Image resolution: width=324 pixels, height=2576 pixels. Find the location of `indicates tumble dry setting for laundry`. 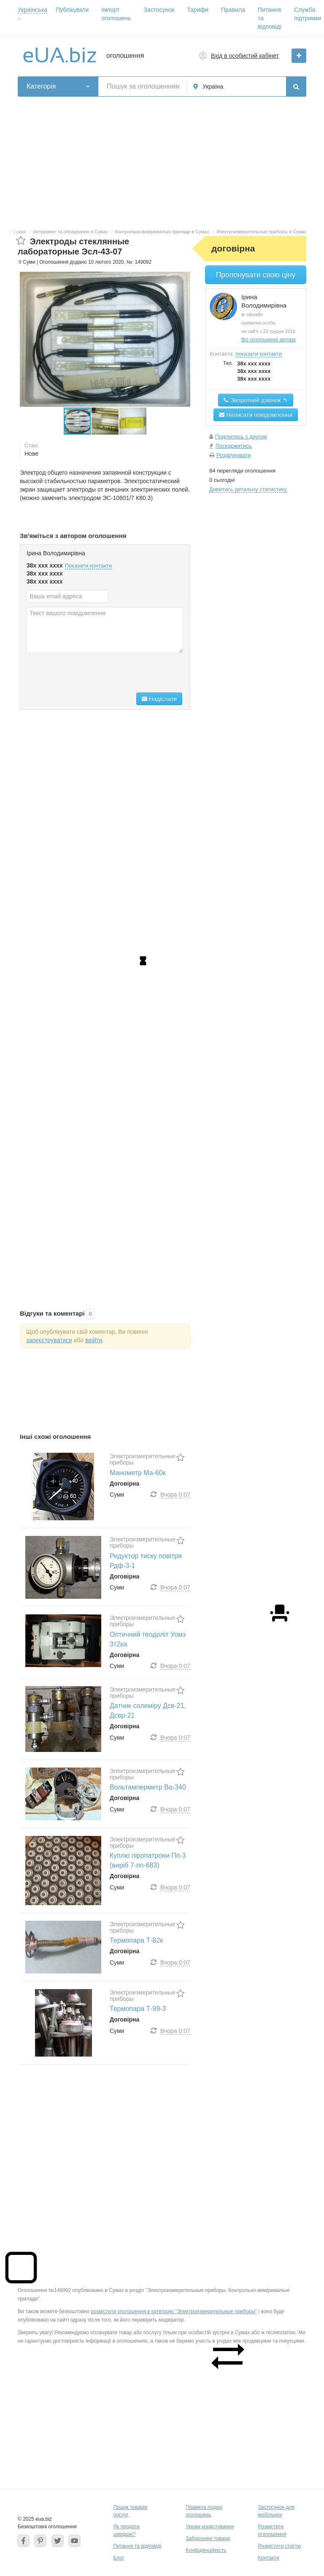

indicates tumble dry setting for laundry is located at coordinates (21, 2268).